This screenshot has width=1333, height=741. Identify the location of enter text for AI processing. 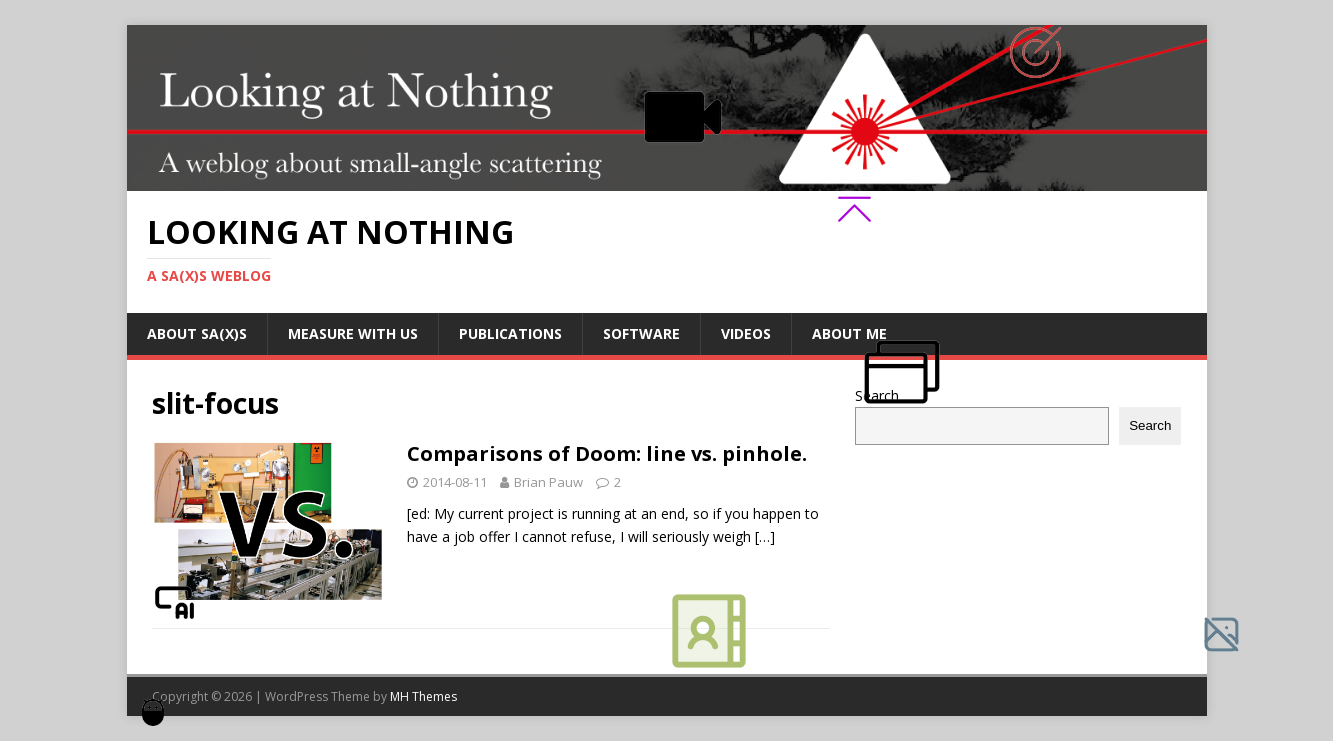
(173, 598).